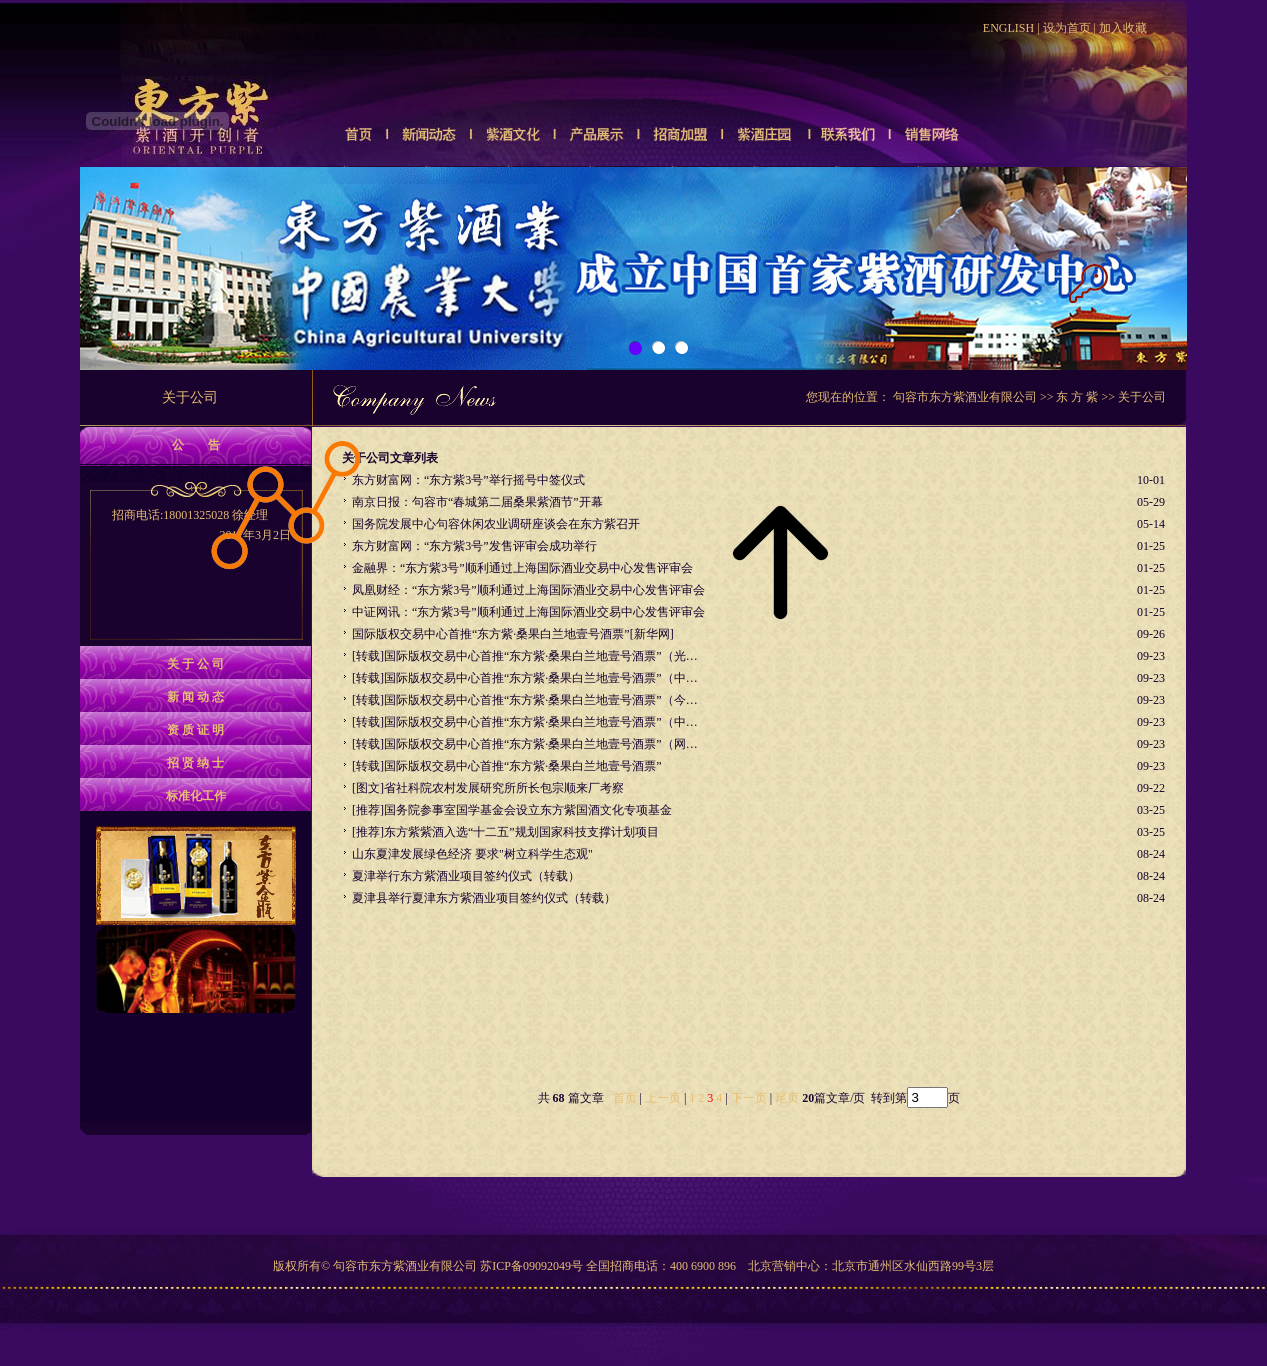 The image size is (1267, 1366). Describe the element at coordinates (780, 562) in the screenshot. I see `scroll to top of page` at that location.